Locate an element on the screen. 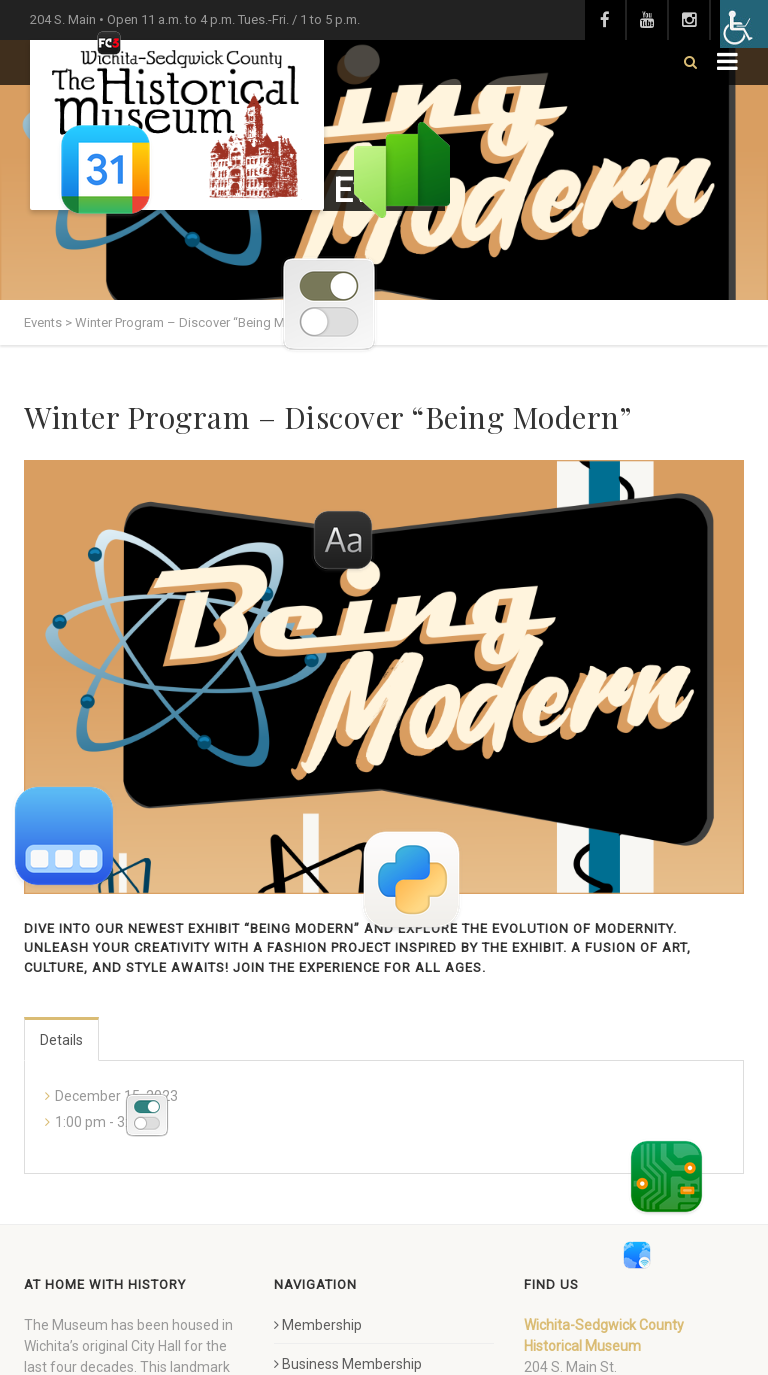 This screenshot has height=1375, width=768. open the dock application is located at coordinates (64, 836).